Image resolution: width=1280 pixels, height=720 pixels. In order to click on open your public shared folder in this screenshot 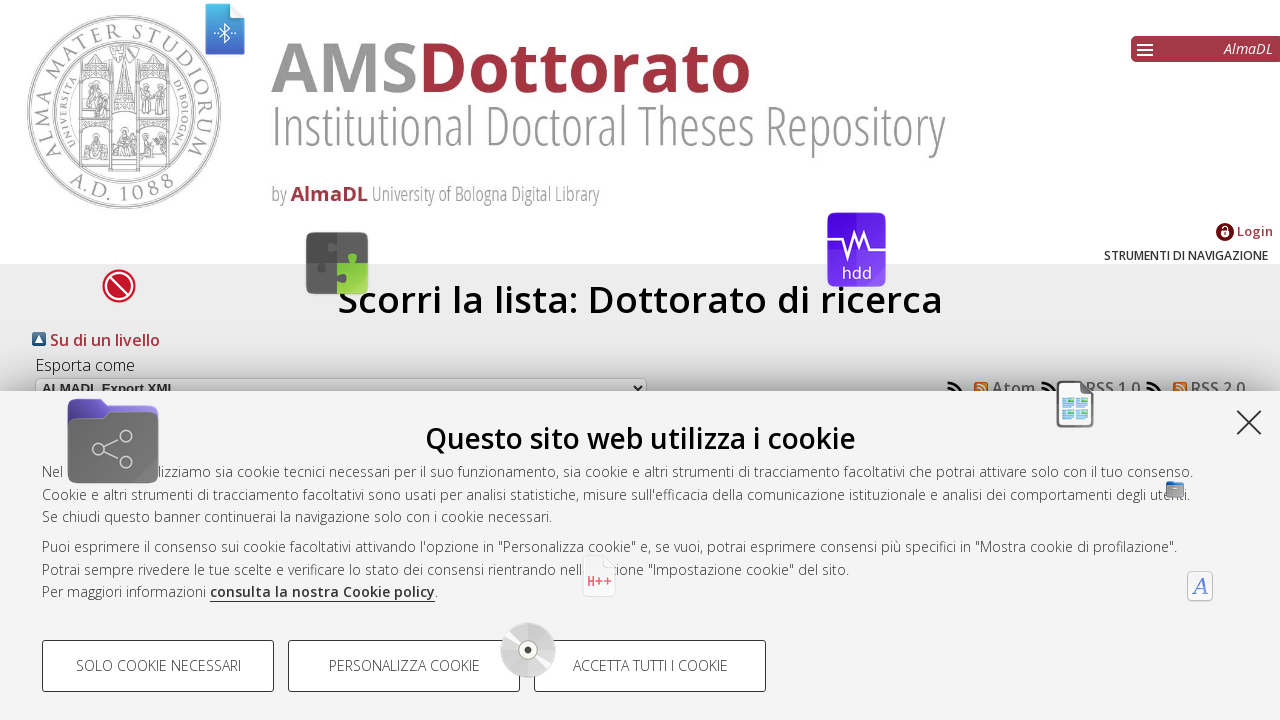, I will do `click(113, 441)`.